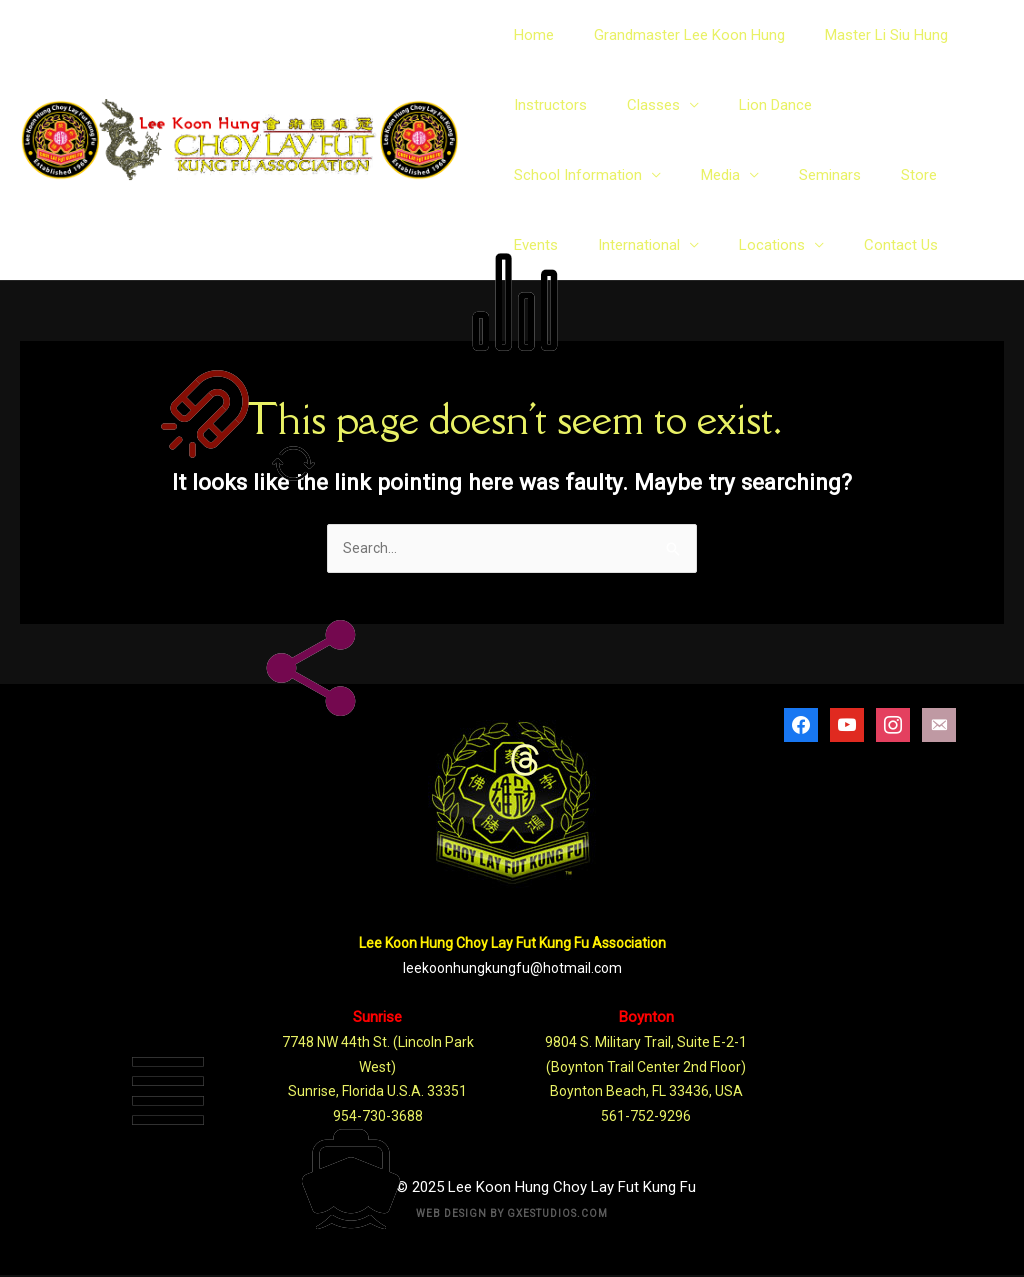  Describe the element at coordinates (525, 760) in the screenshot. I see `open the Threads app` at that location.